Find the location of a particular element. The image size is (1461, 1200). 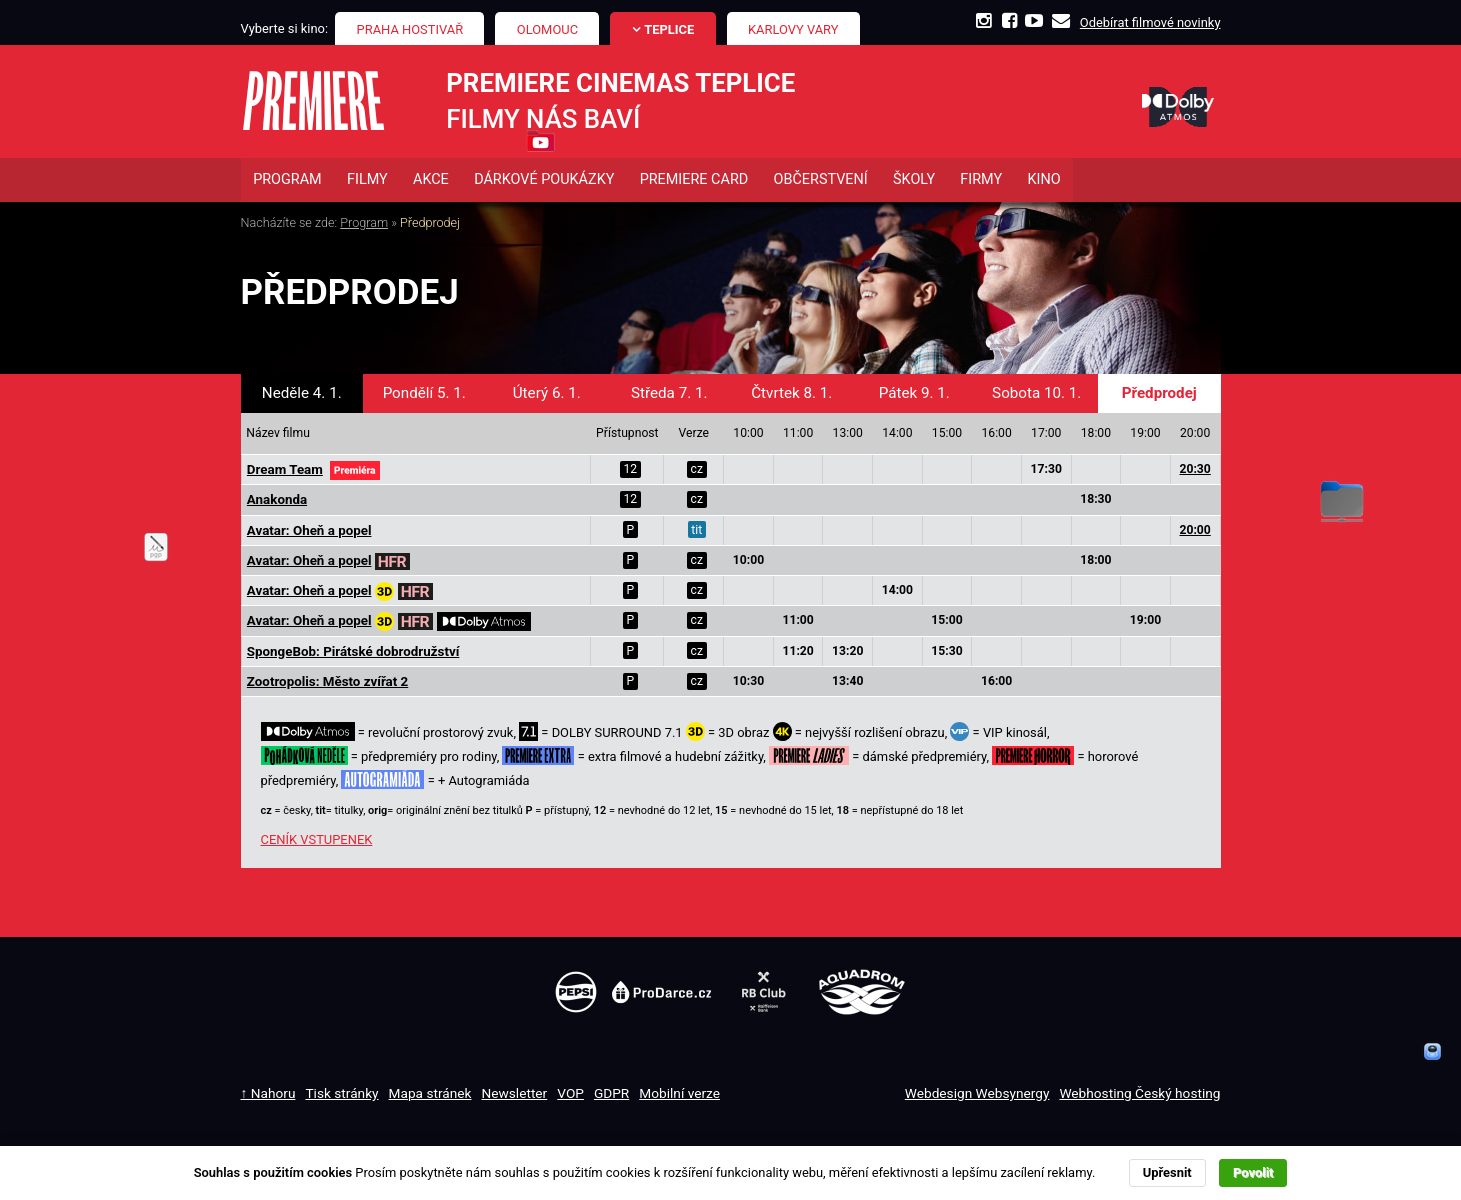

open preview app to view images and PDFs is located at coordinates (1432, 1051).